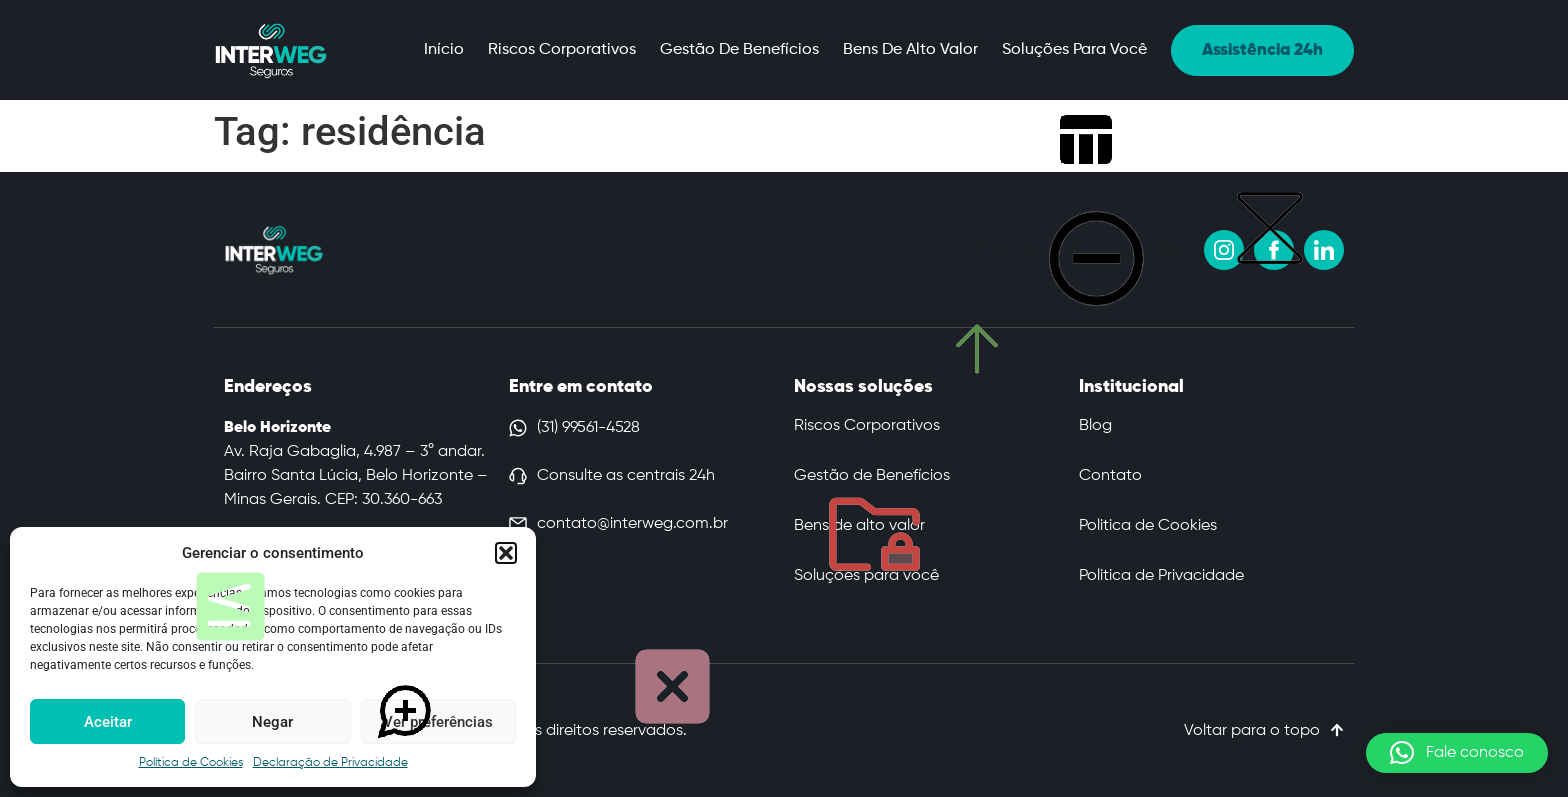 The width and height of the screenshot is (1568, 797). Describe the element at coordinates (874, 532) in the screenshot. I see `access a password-protected folder` at that location.